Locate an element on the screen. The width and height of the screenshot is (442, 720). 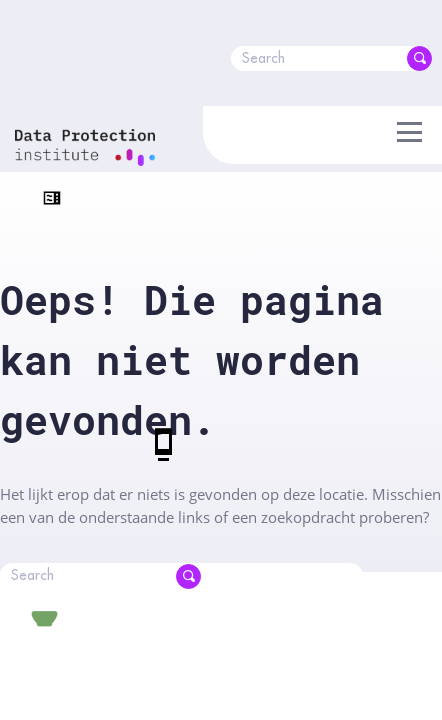
dock your device to a charging station is located at coordinates (163, 444).